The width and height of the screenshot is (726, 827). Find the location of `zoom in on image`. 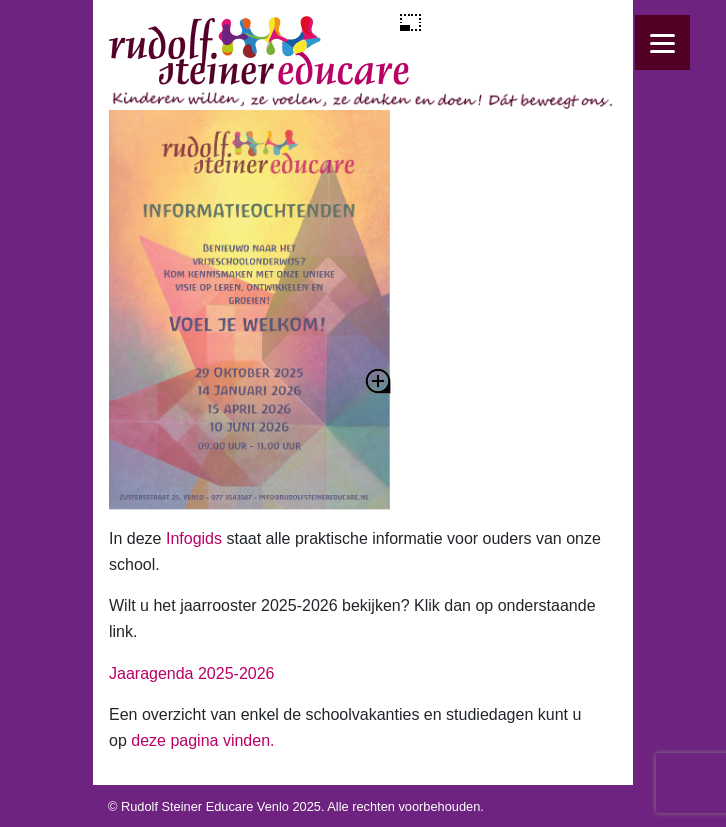

zoom in on image is located at coordinates (378, 381).